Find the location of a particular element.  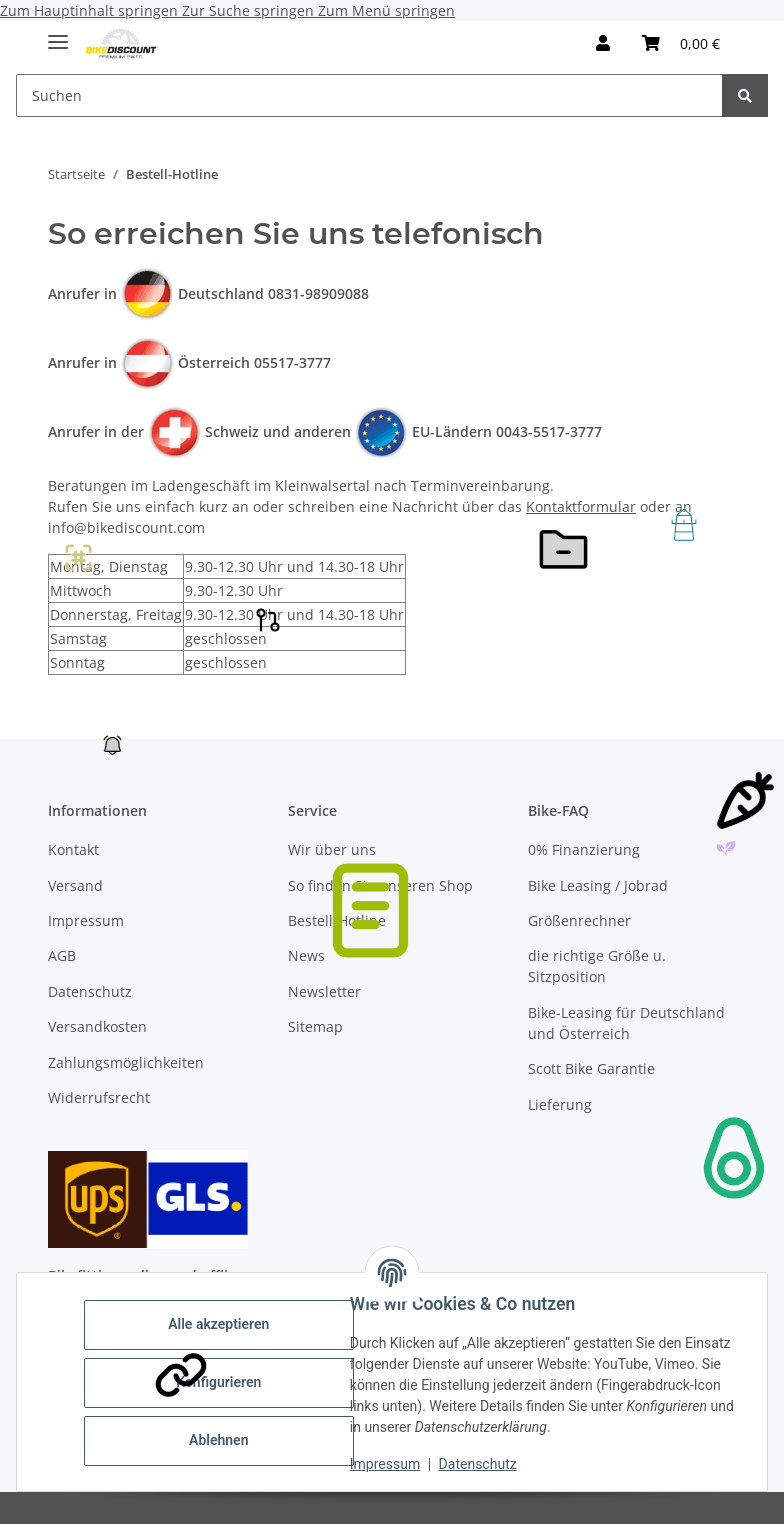

copy or share a link is located at coordinates (181, 1375).